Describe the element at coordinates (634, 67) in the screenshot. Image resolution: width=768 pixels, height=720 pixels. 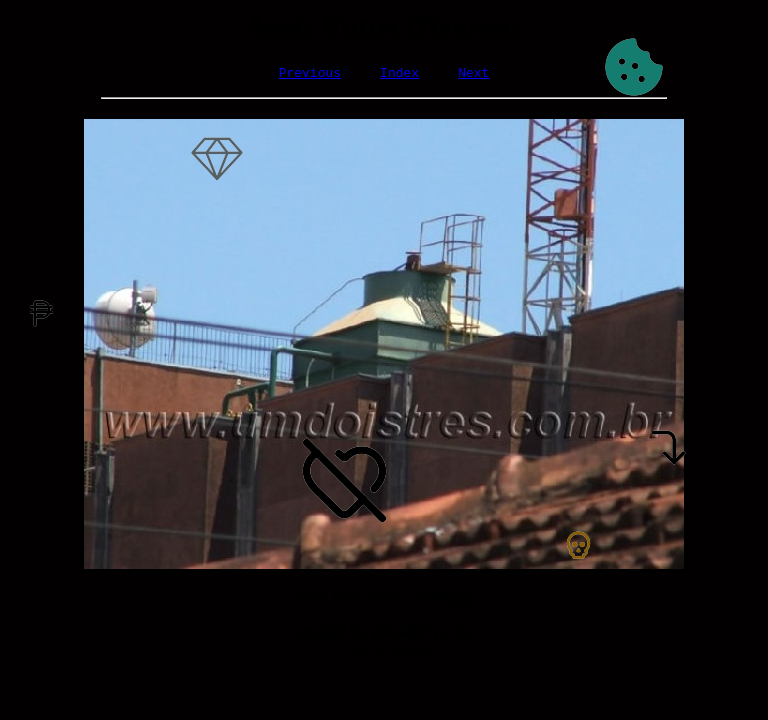
I see `manage cookie preferences` at that location.